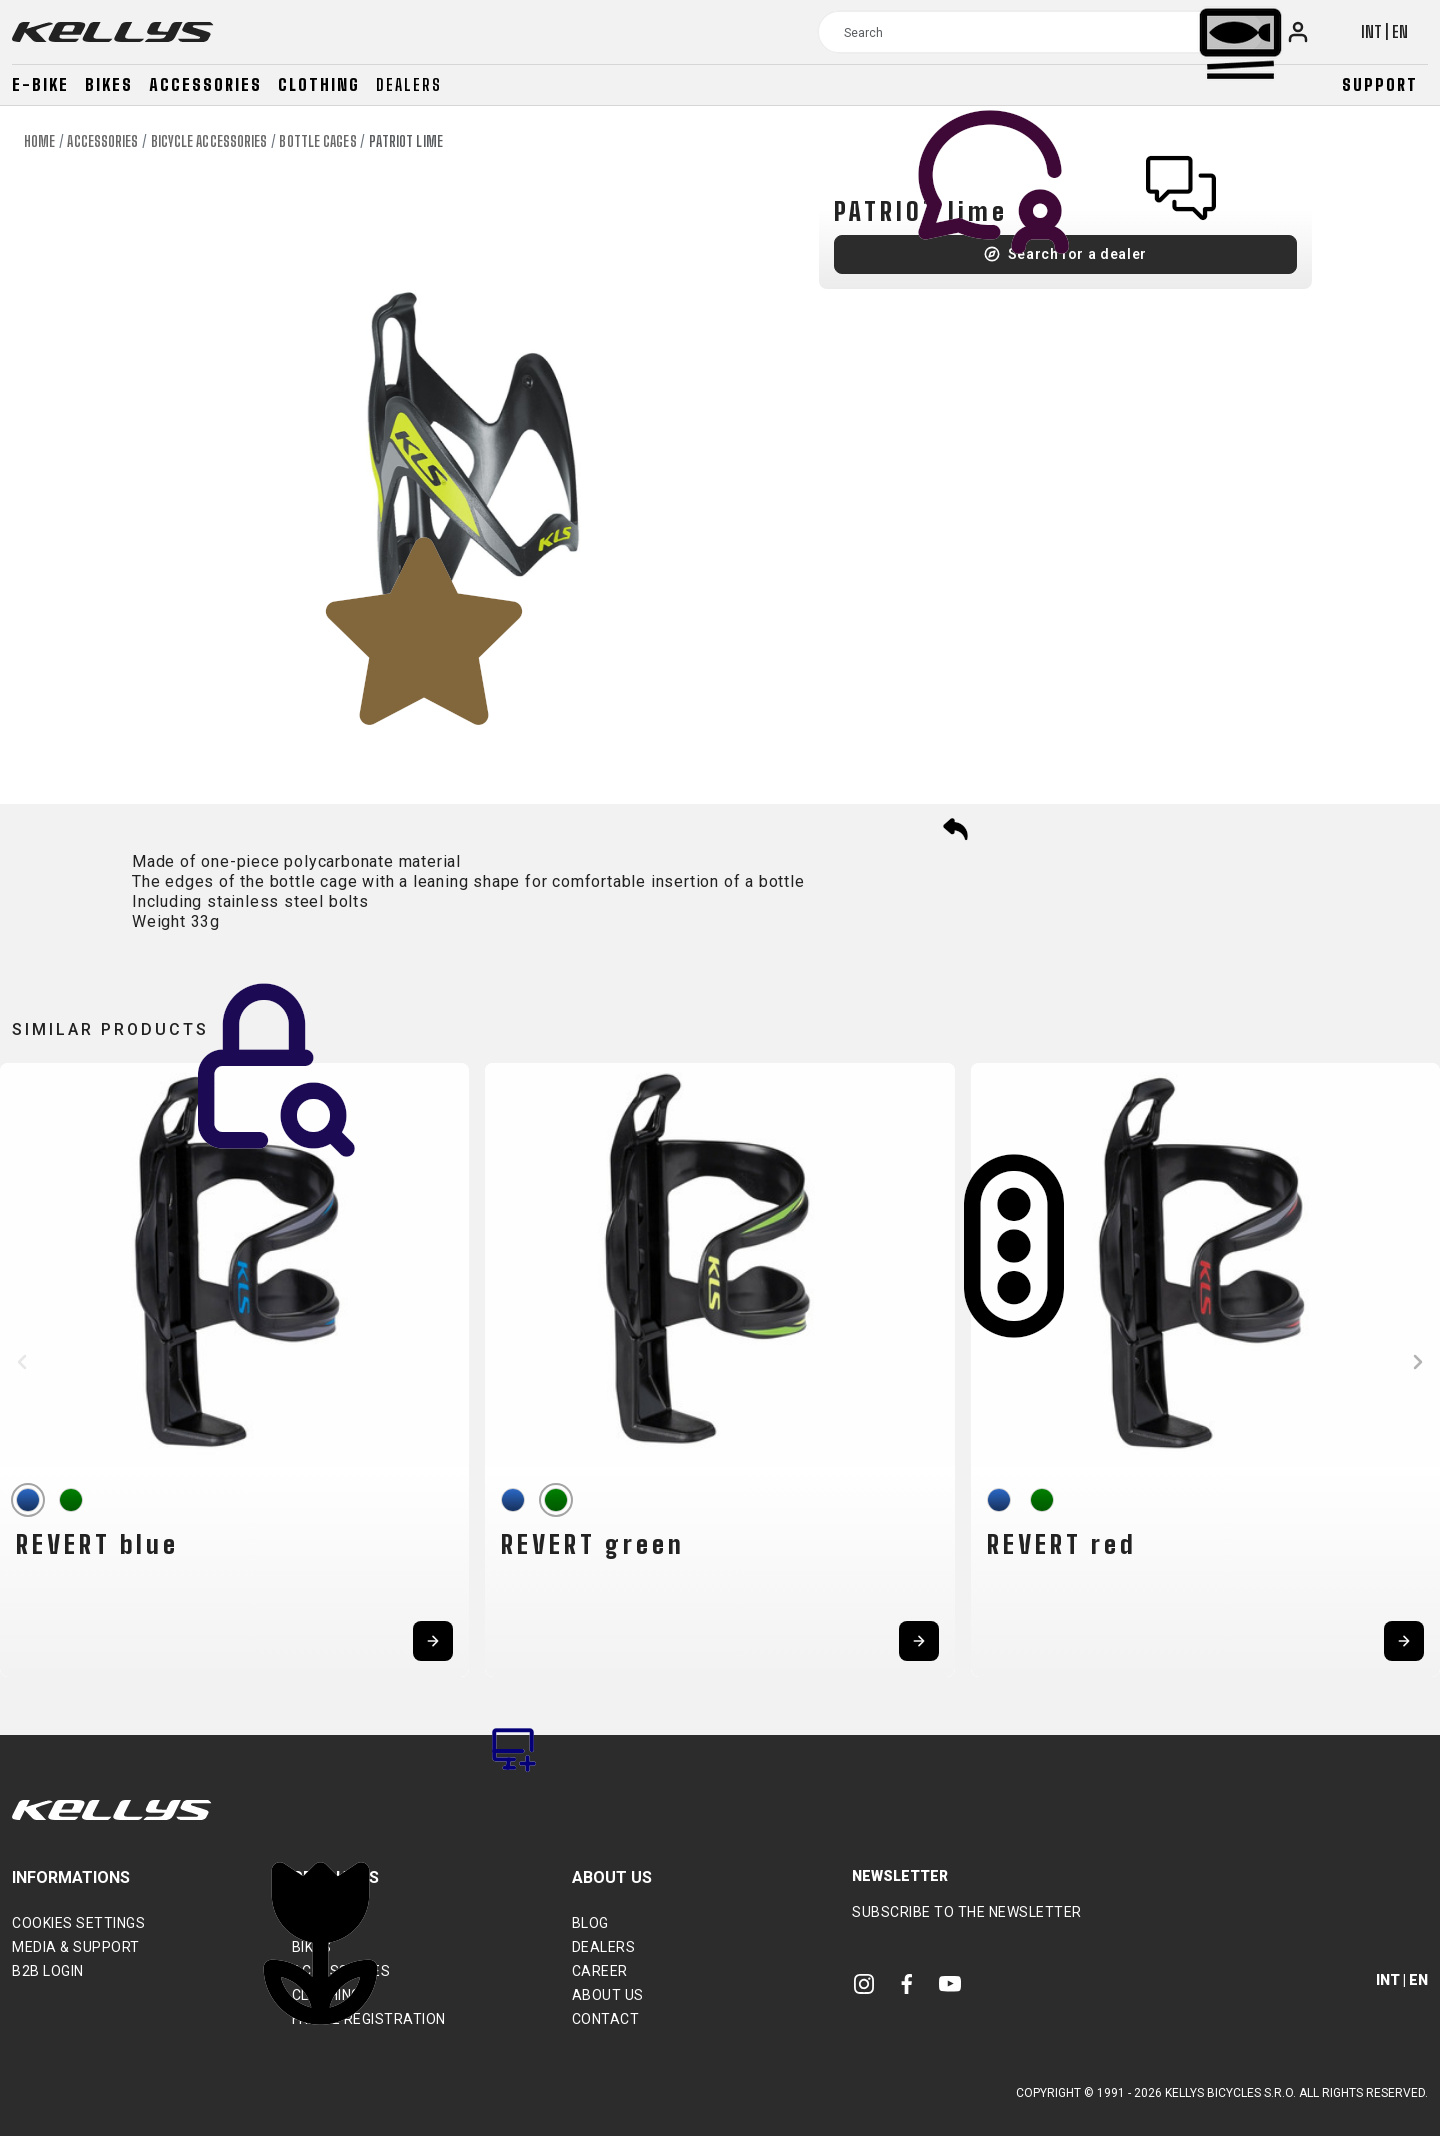 The width and height of the screenshot is (1440, 2136). What do you see at coordinates (320, 1943) in the screenshot?
I see `enable macro or close-up camera mode` at bounding box center [320, 1943].